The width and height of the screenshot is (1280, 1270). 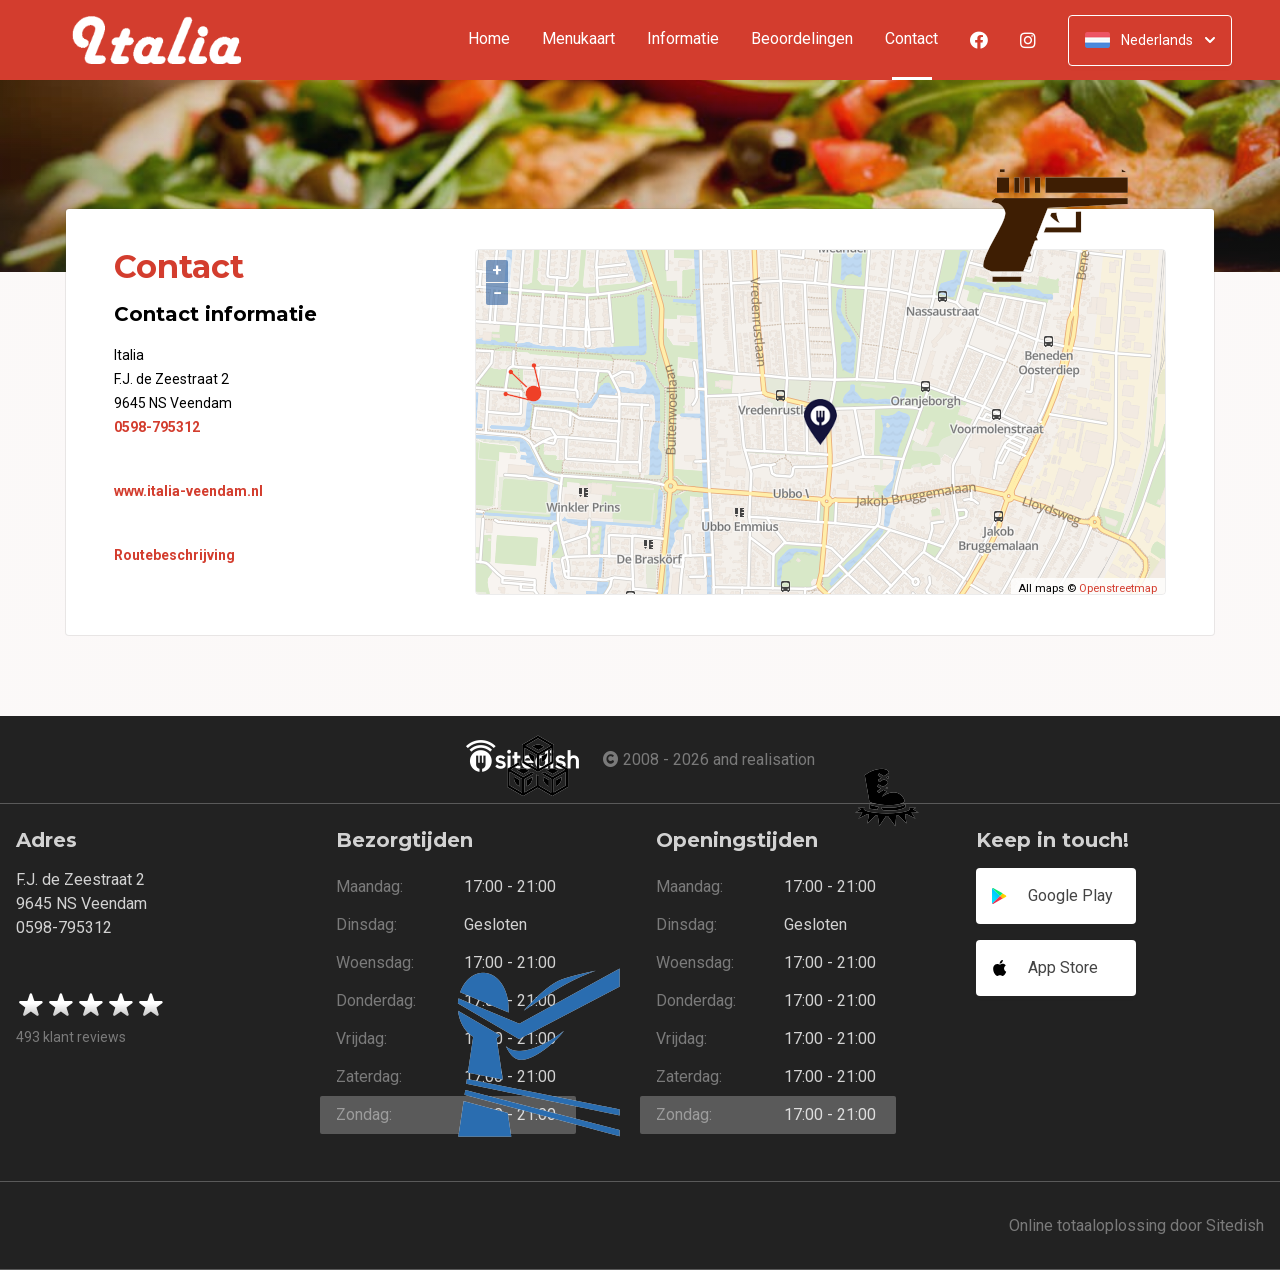 I want to click on access space or satellite-related features, so click(x=522, y=382).